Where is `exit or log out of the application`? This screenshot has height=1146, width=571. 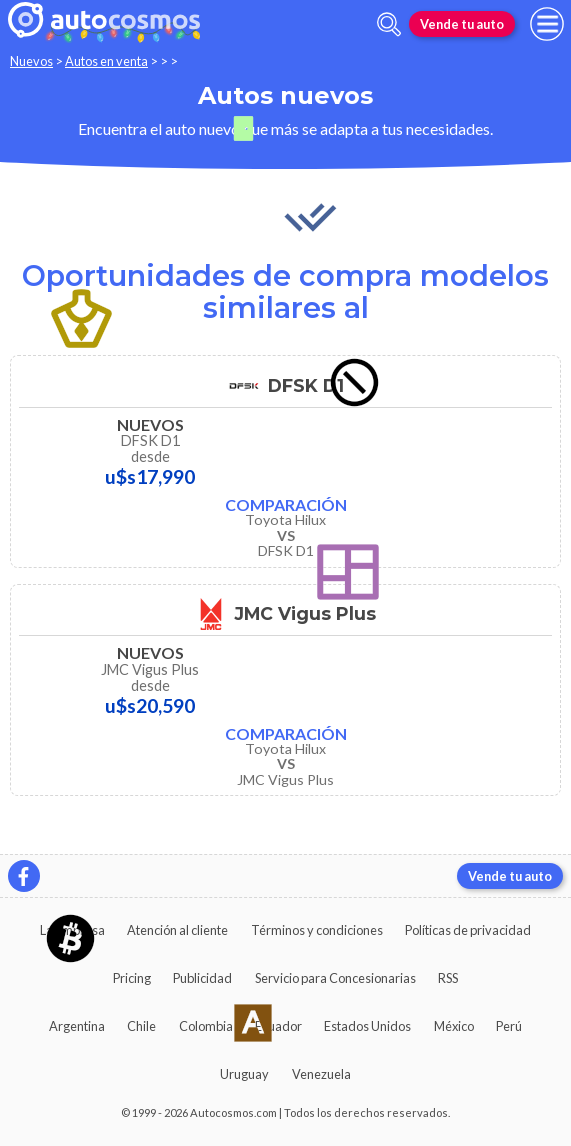 exit or log out of the application is located at coordinates (243, 128).